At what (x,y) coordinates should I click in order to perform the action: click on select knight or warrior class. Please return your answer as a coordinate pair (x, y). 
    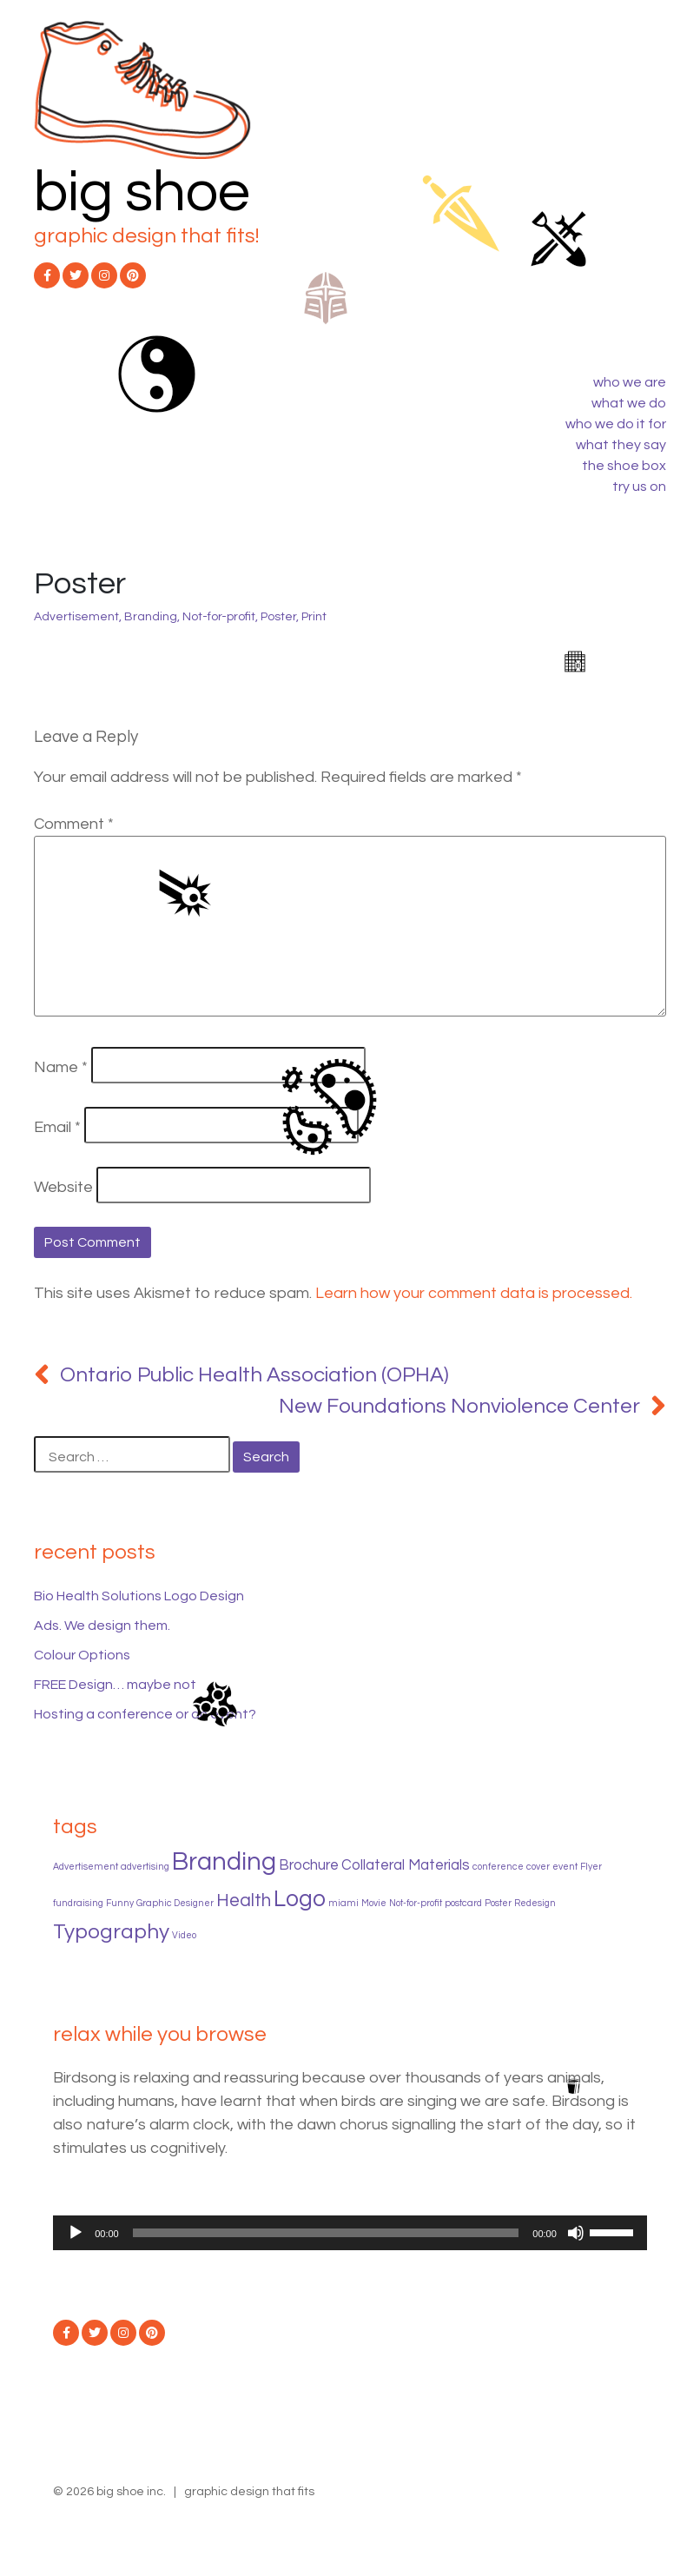
    Looking at the image, I should click on (326, 297).